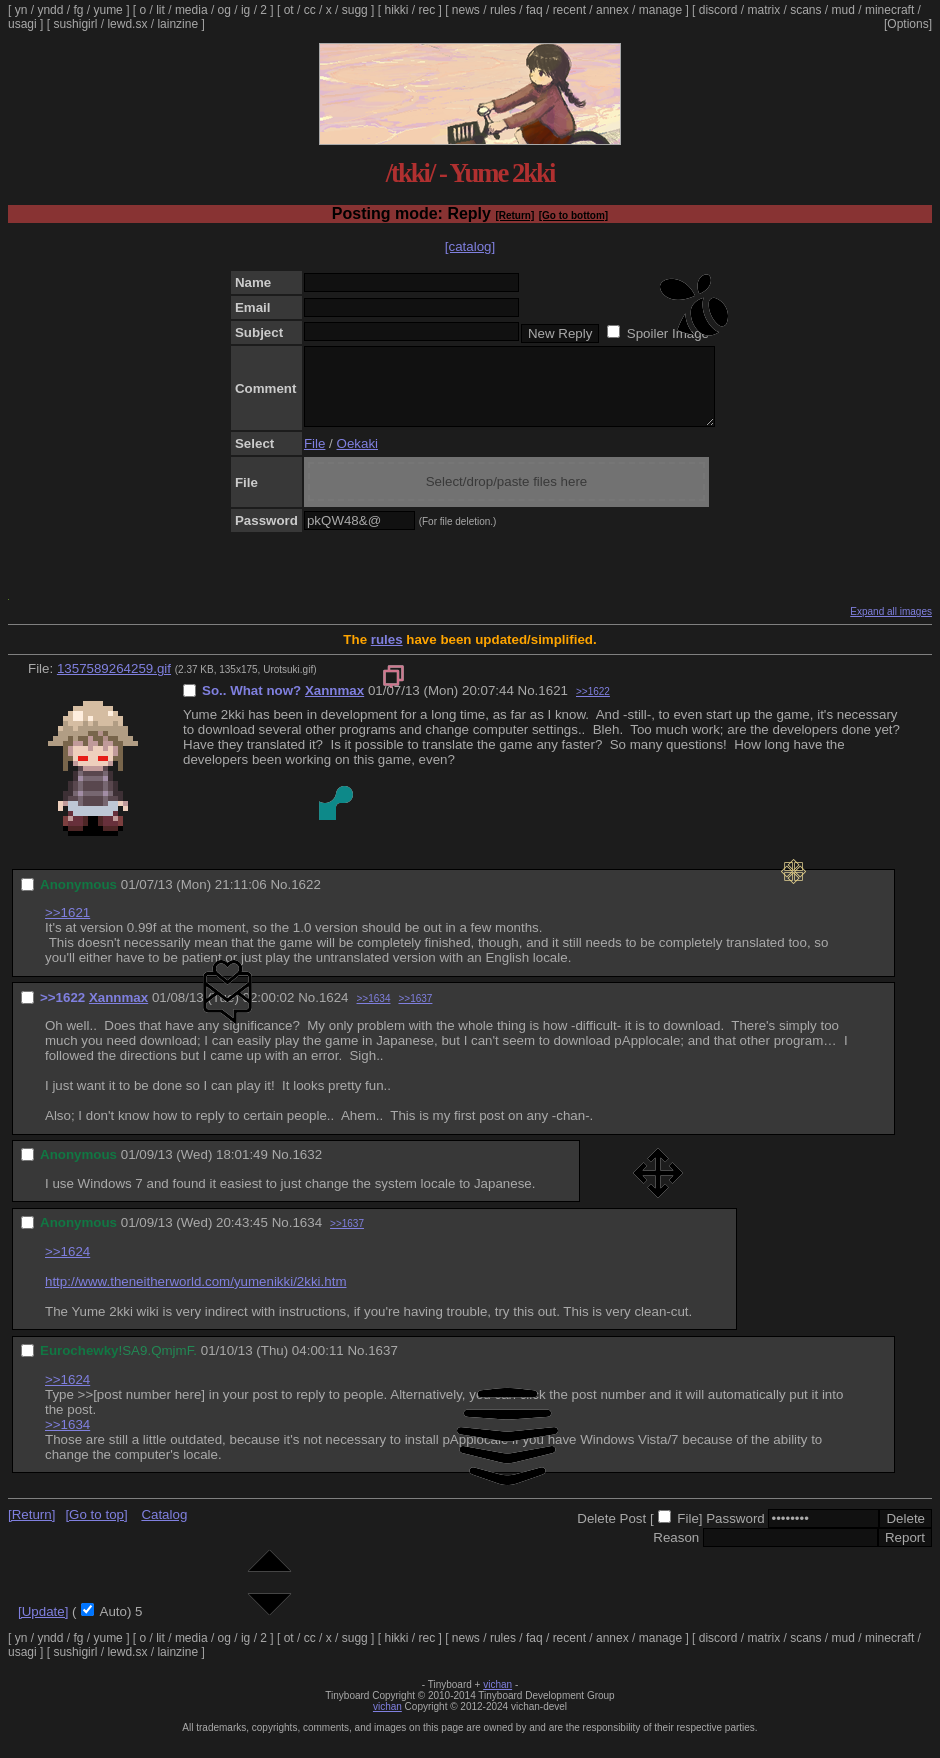 The height and width of the screenshot is (1758, 940). What do you see at coordinates (393, 675) in the screenshot?
I see `aed electrode pads for defibrillator device` at bounding box center [393, 675].